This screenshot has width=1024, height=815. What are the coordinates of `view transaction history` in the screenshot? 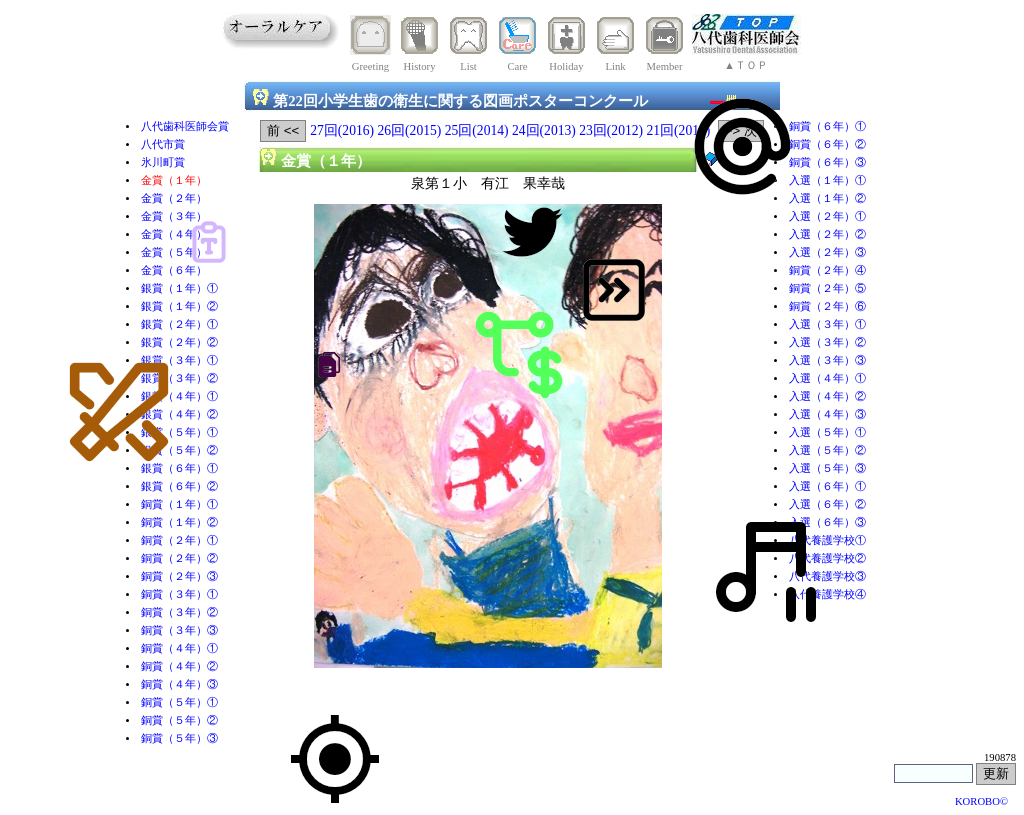 It's located at (519, 355).